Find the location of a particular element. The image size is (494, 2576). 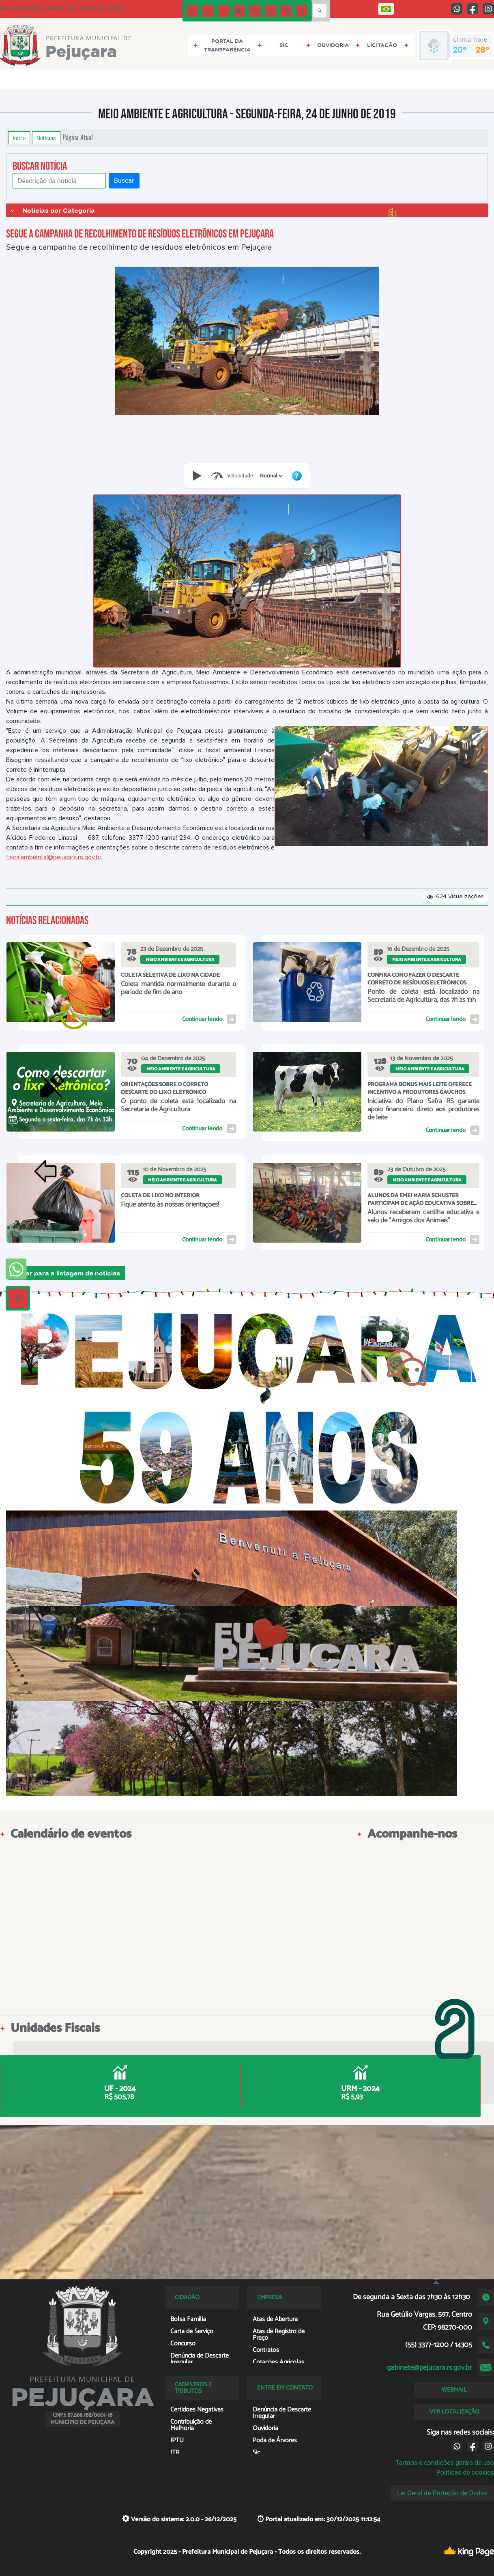

reopen a previously closed issue is located at coordinates (74, 1016).